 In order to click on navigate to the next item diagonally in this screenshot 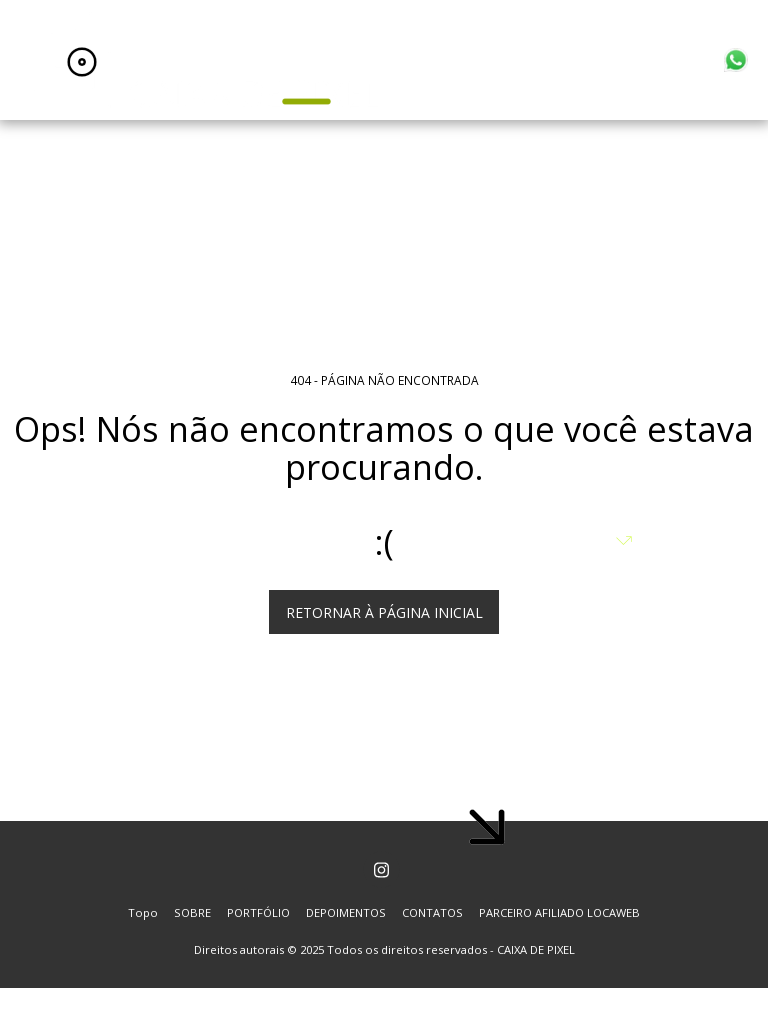, I will do `click(487, 827)`.